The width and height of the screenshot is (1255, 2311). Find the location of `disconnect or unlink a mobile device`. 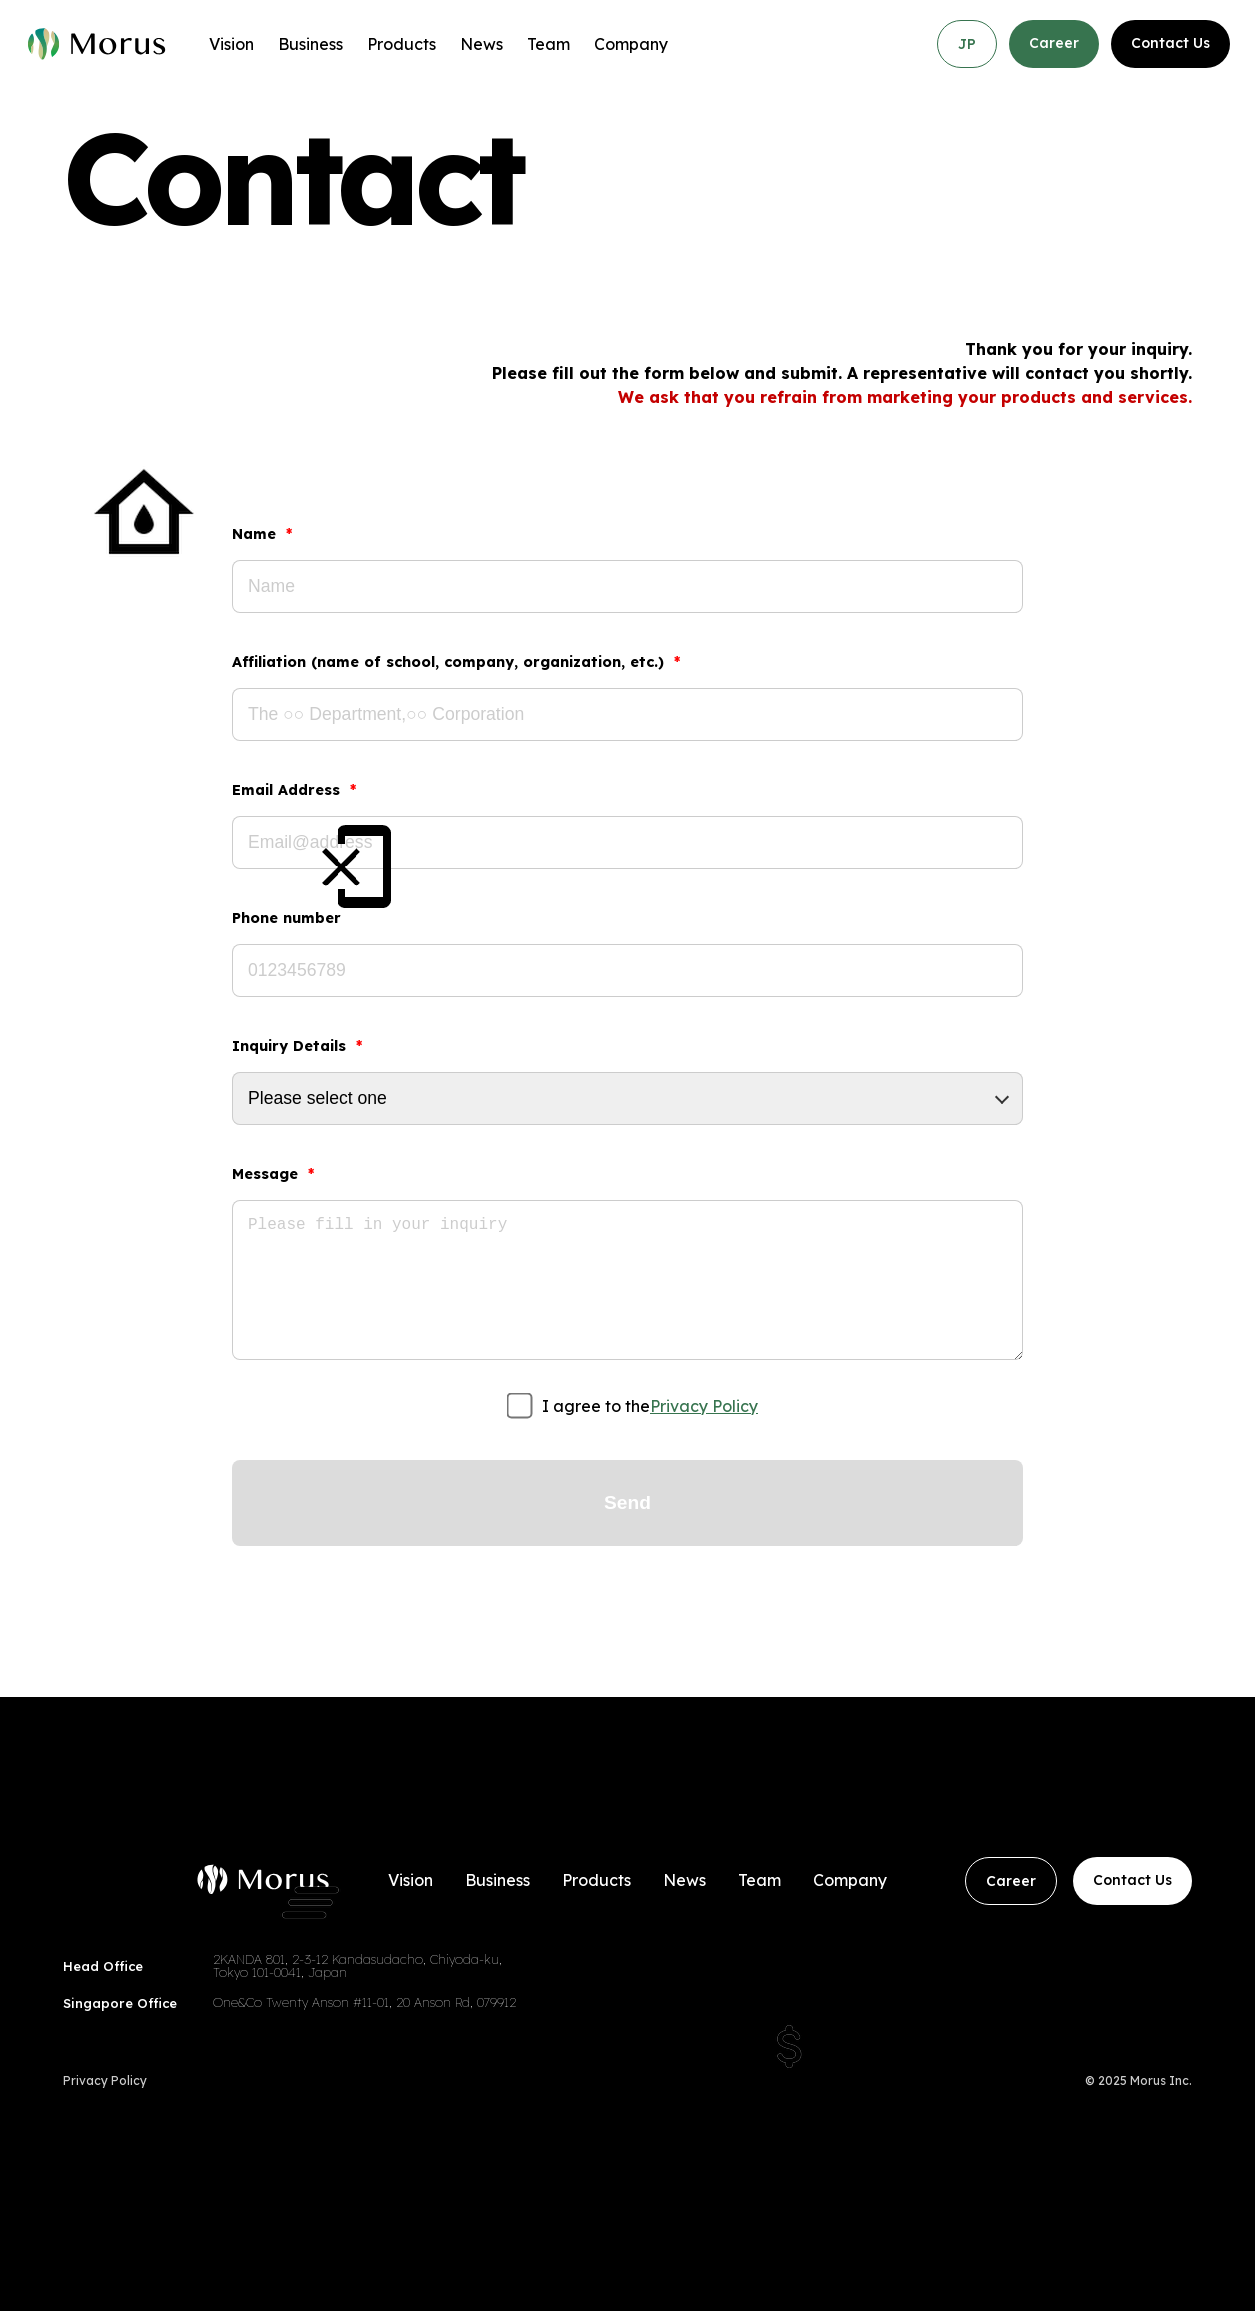

disconnect or unlink a mobile device is located at coordinates (356, 866).